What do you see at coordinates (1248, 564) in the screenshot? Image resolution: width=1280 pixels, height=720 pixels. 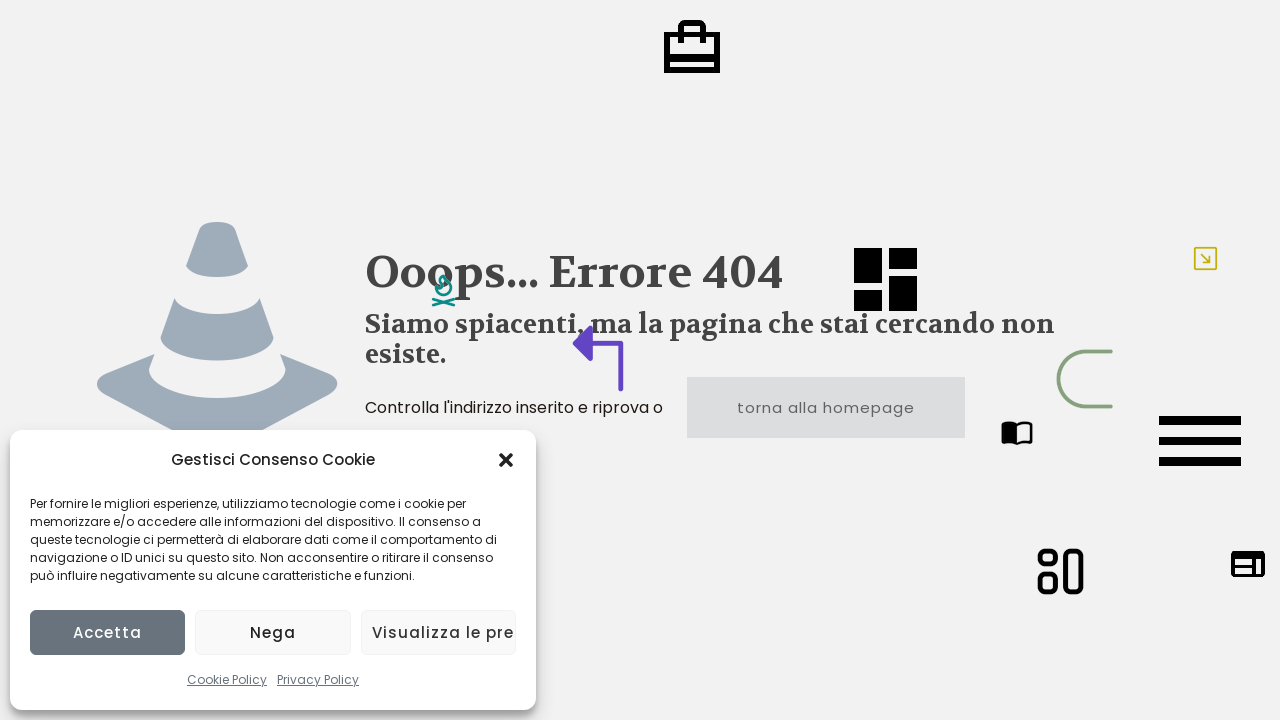 I see `open web browser` at bounding box center [1248, 564].